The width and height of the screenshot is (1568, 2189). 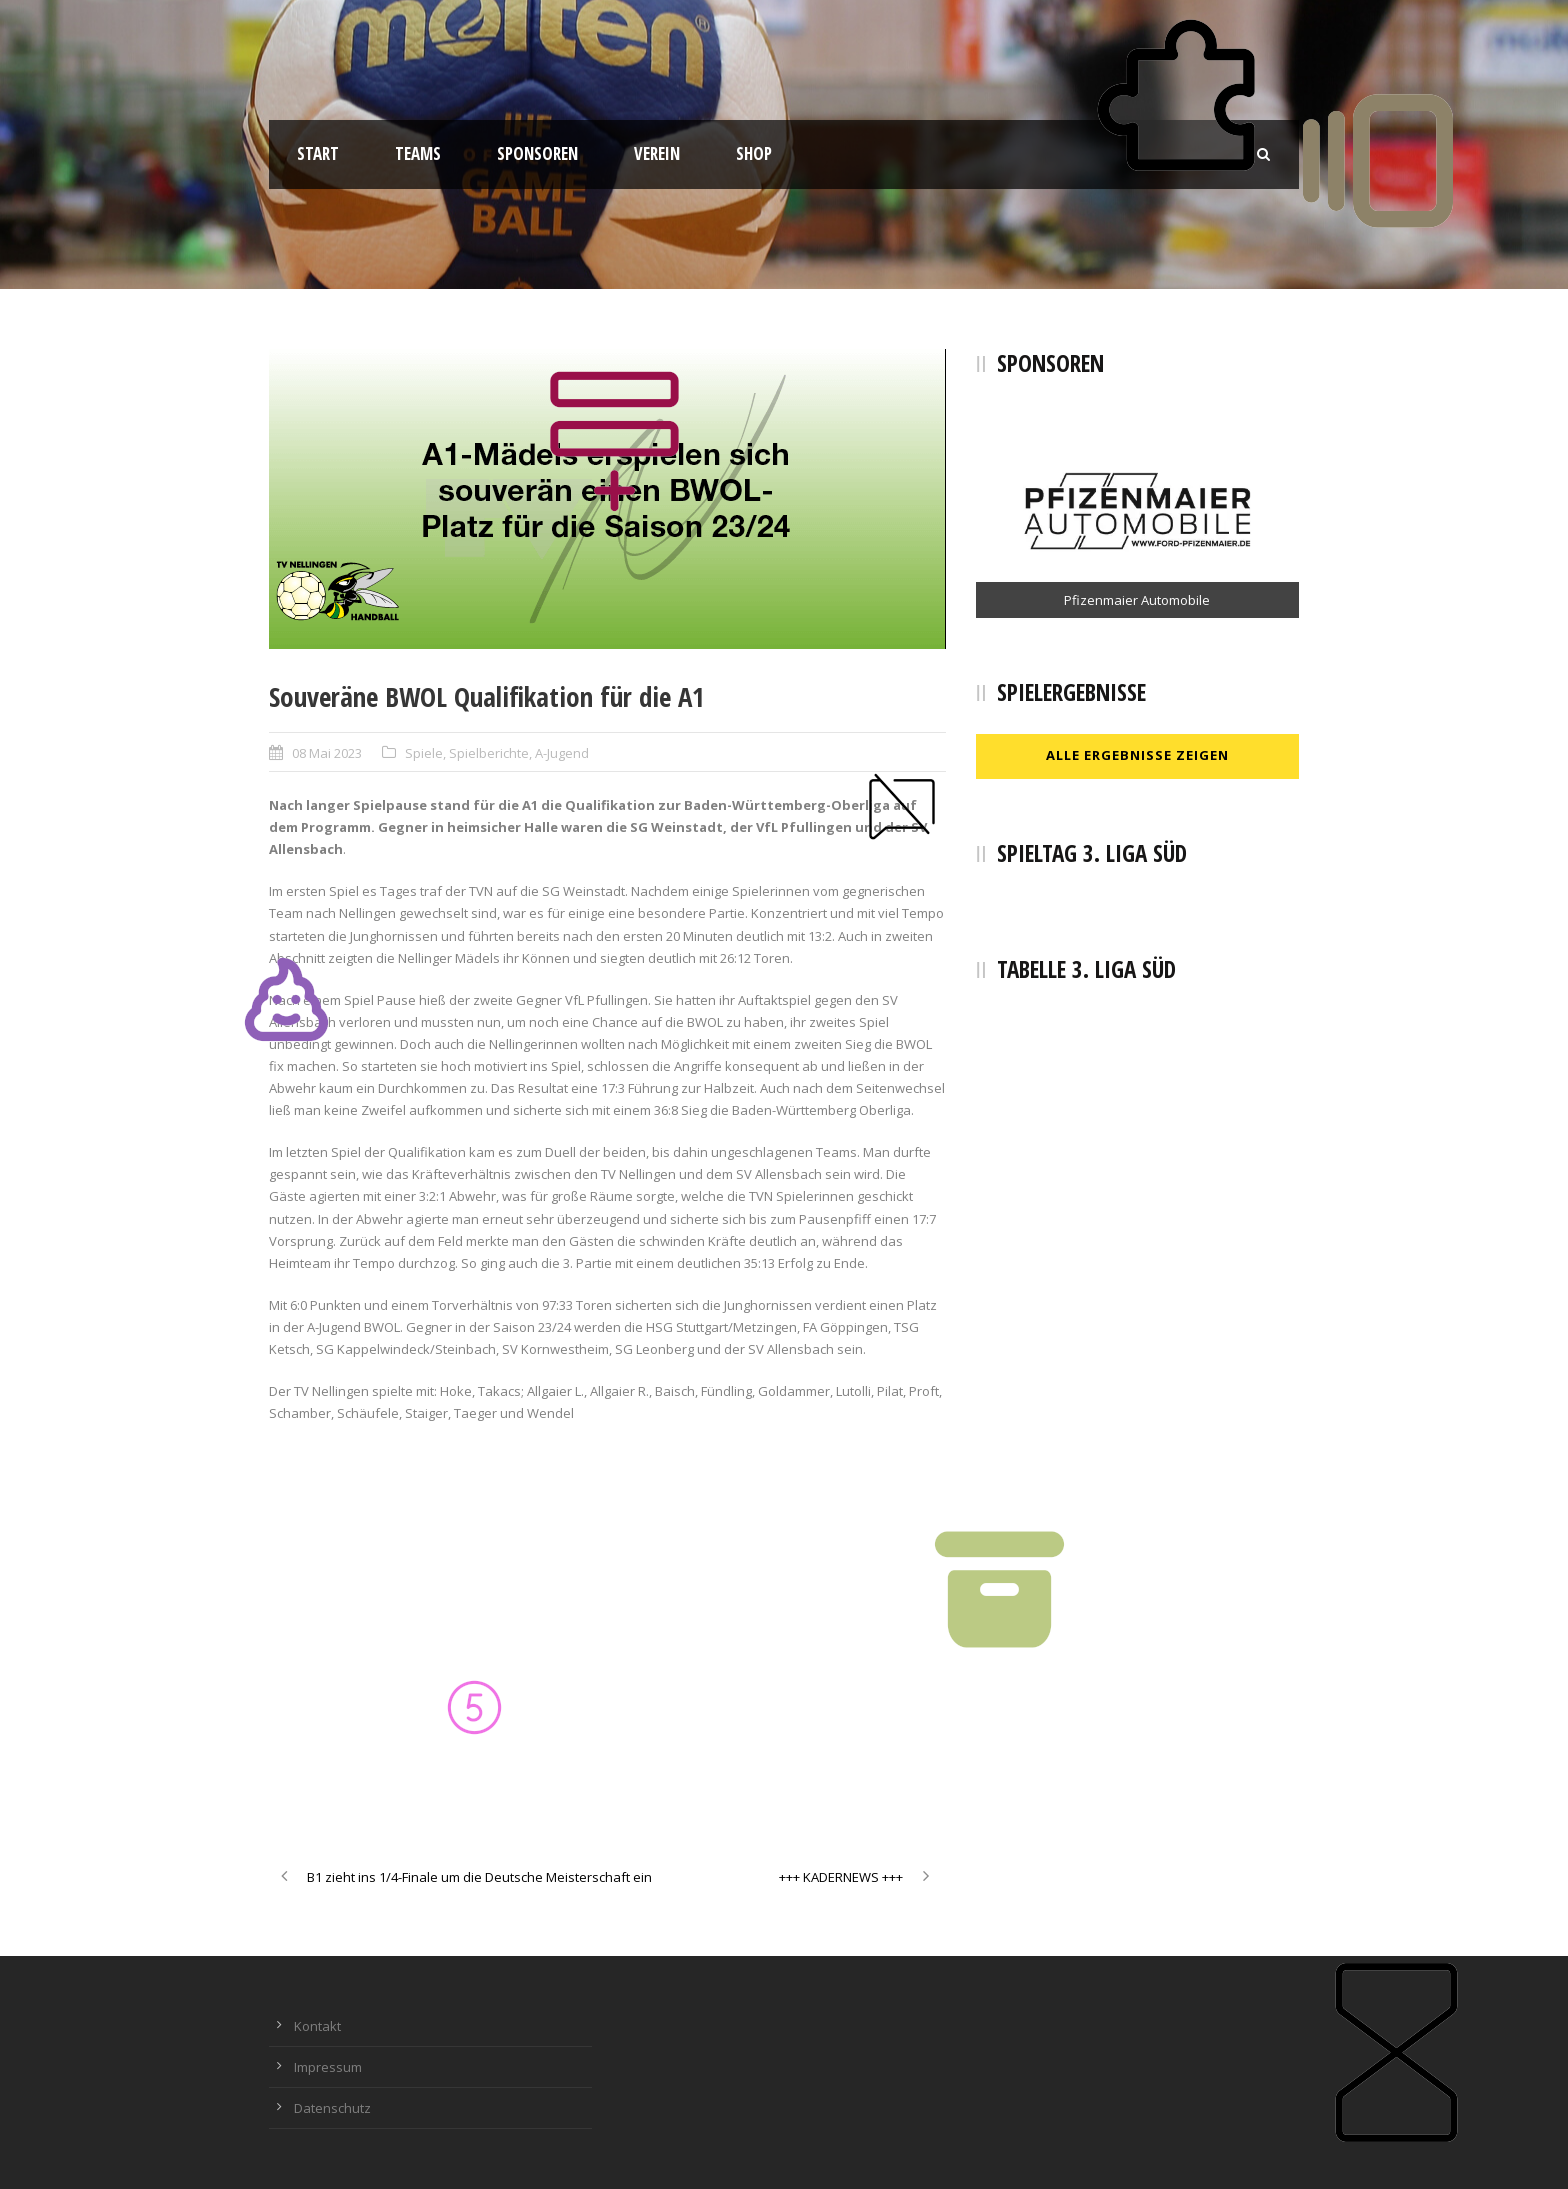 What do you see at coordinates (999, 1589) in the screenshot?
I see `archive this item` at bounding box center [999, 1589].